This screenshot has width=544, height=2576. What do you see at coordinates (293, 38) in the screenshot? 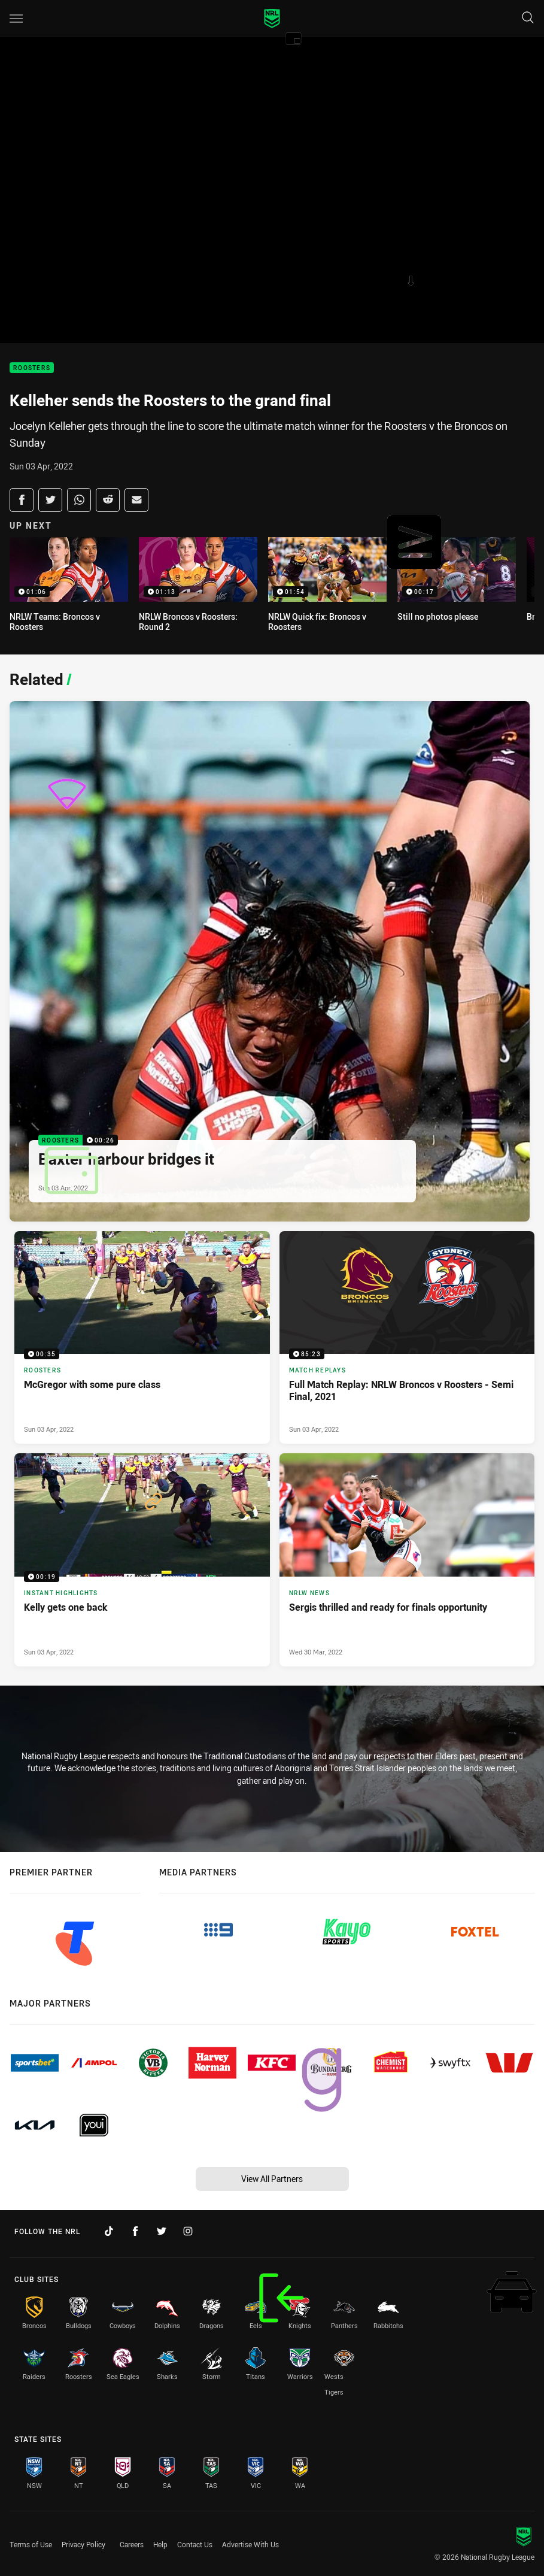
I see `enable picture-in-picture mode` at bounding box center [293, 38].